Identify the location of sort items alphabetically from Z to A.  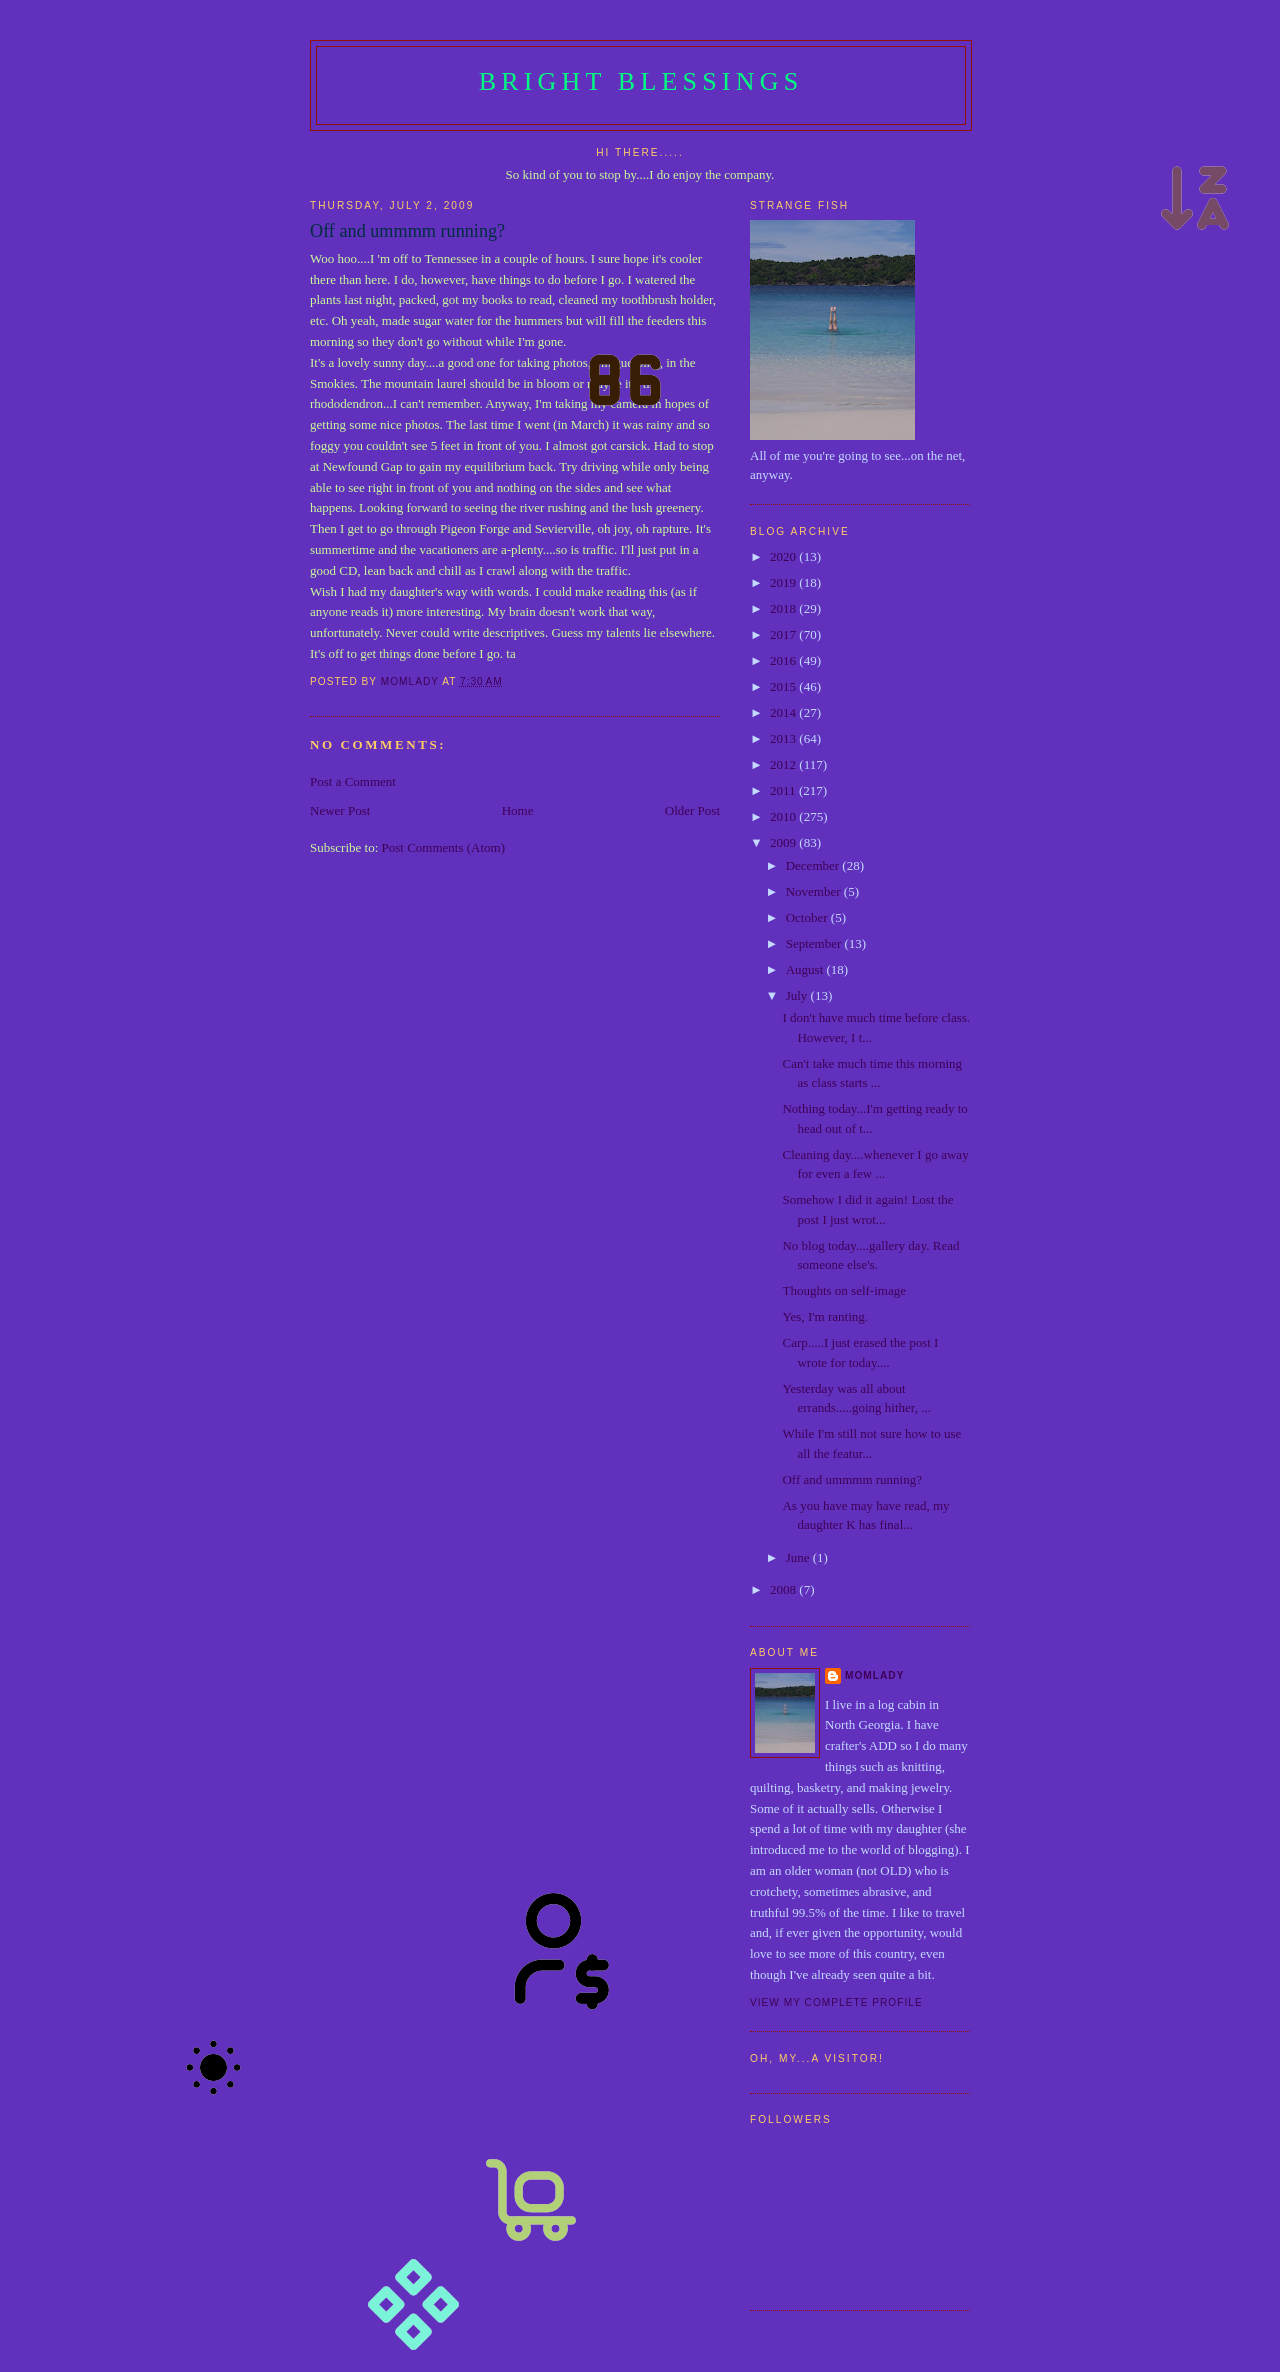
(1195, 198).